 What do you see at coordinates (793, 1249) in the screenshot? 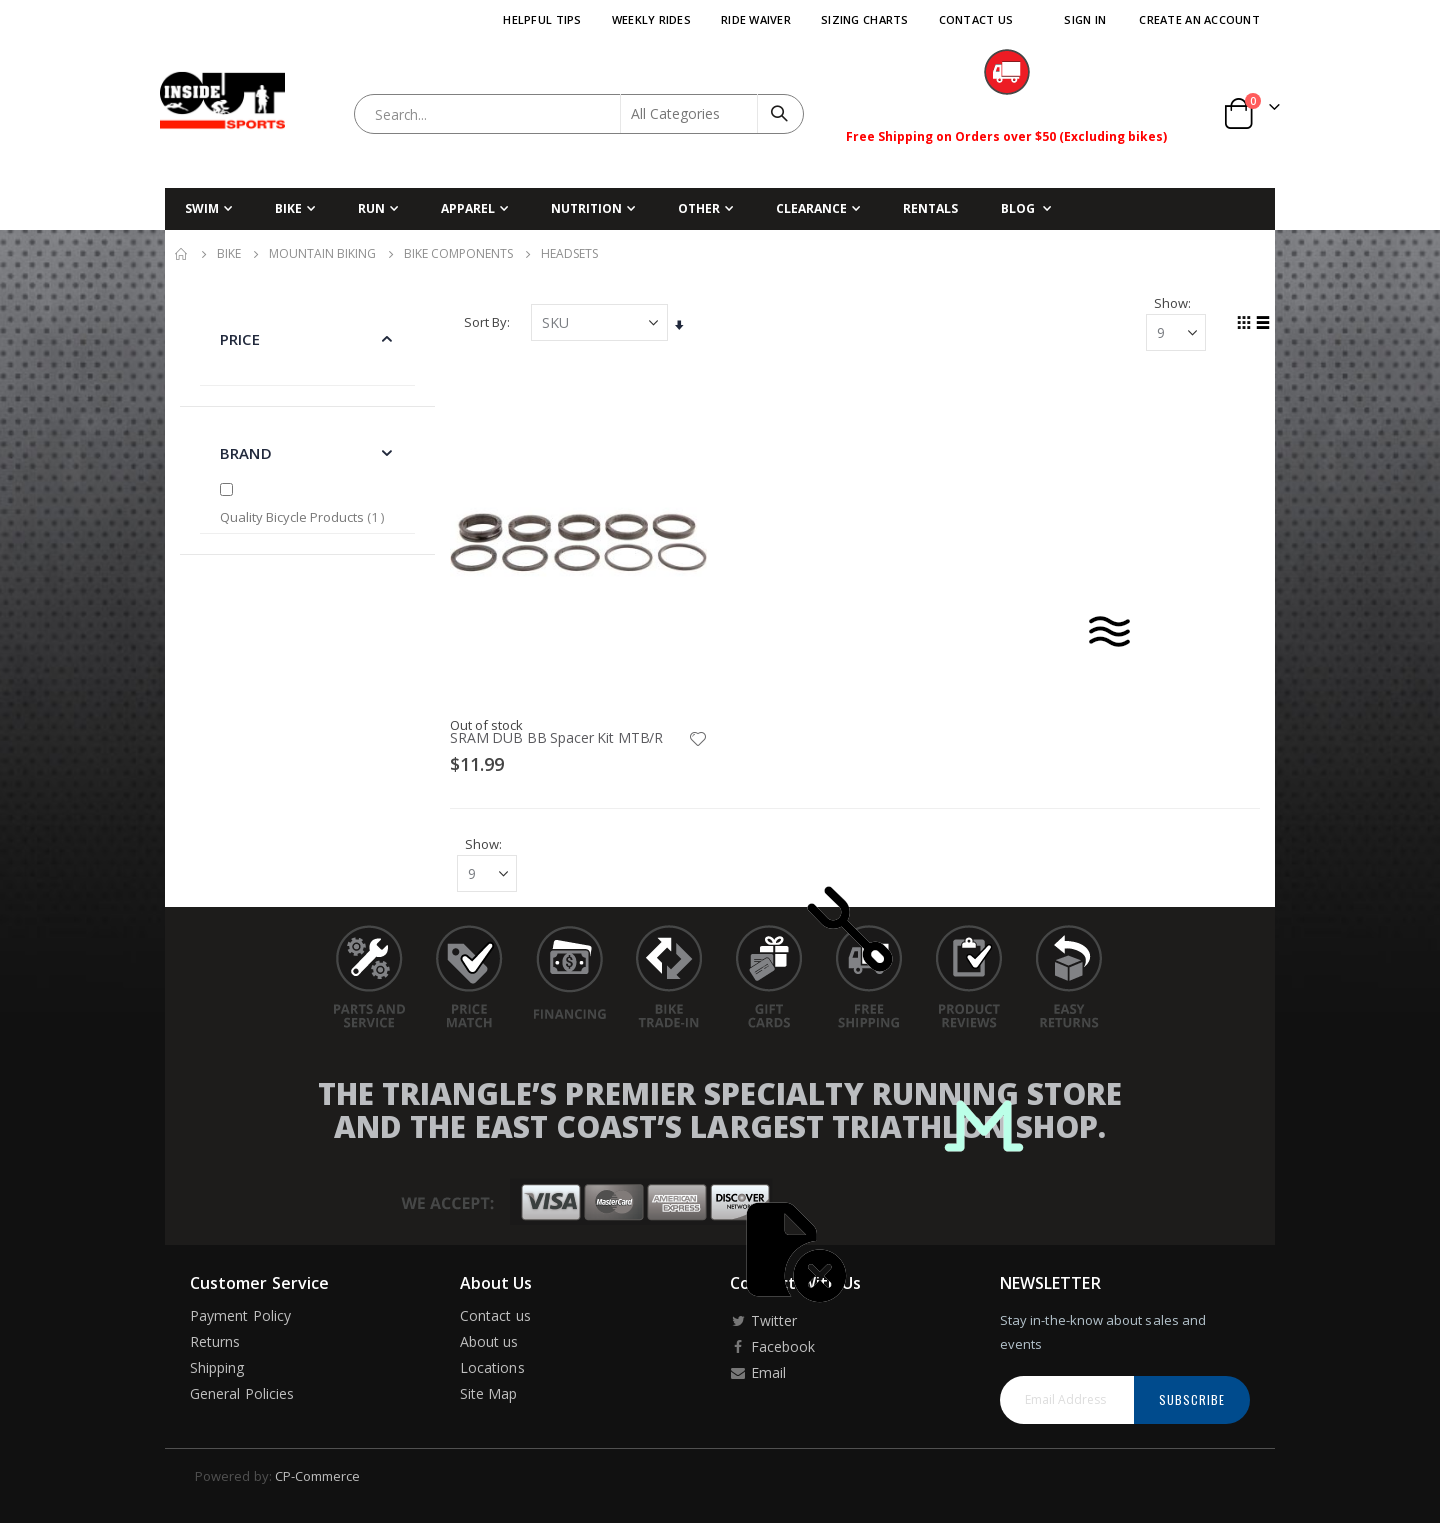
I see `delete or remove a file` at bounding box center [793, 1249].